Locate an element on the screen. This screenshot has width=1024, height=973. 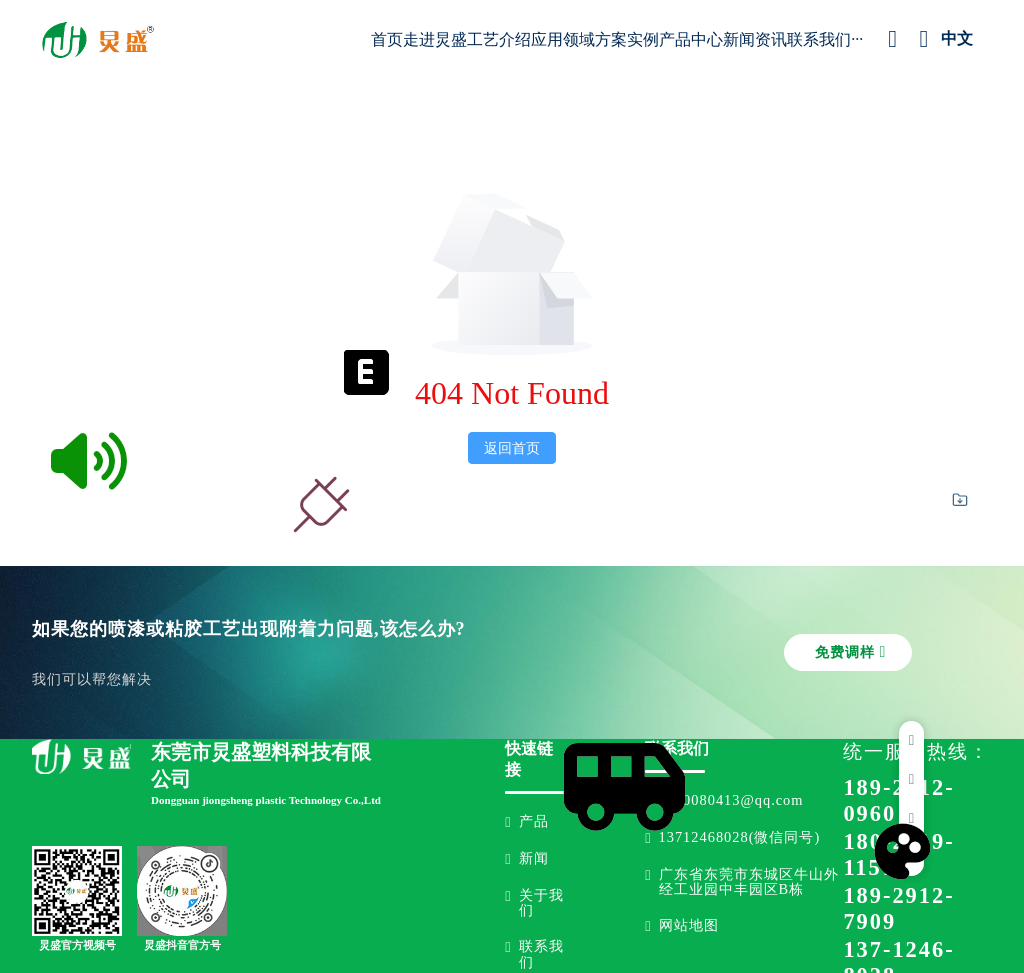
open color or theme customization options is located at coordinates (902, 851).